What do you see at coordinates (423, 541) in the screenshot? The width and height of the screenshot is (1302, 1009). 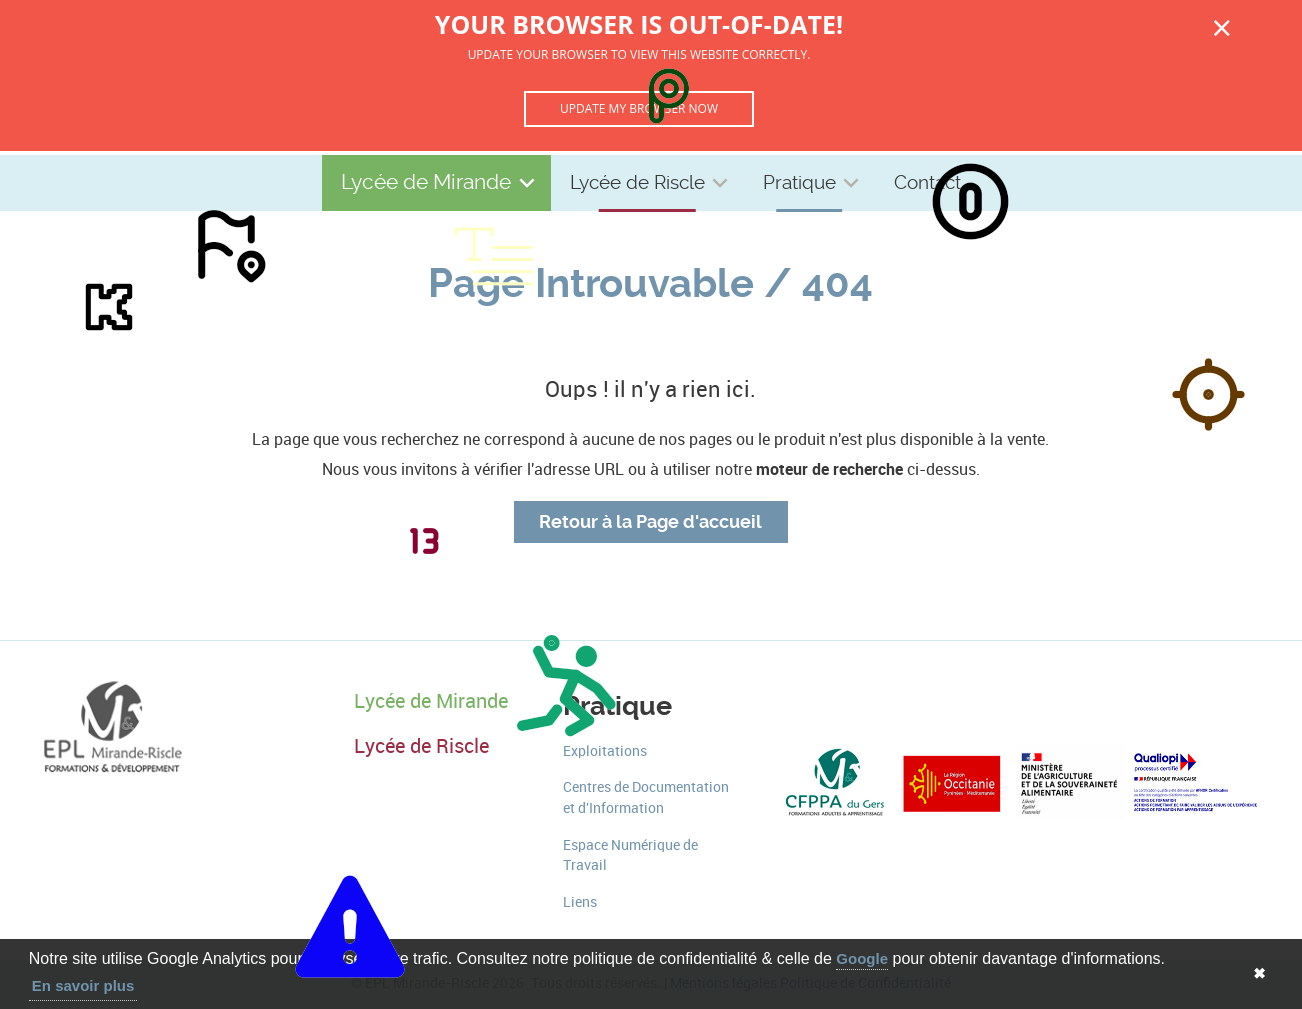 I see `indicates 13 unread notifications or items` at bounding box center [423, 541].